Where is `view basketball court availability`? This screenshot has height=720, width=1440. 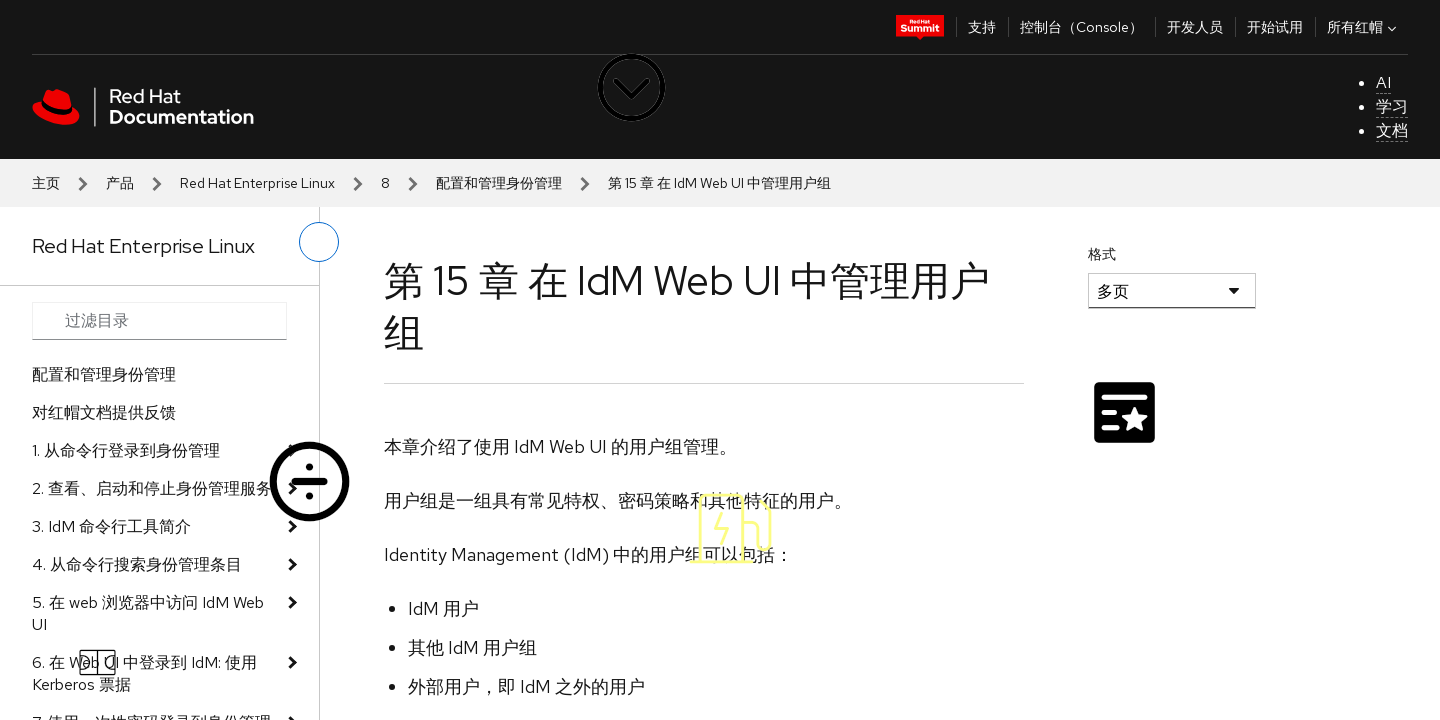
view basketball court availability is located at coordinates (97, 662).